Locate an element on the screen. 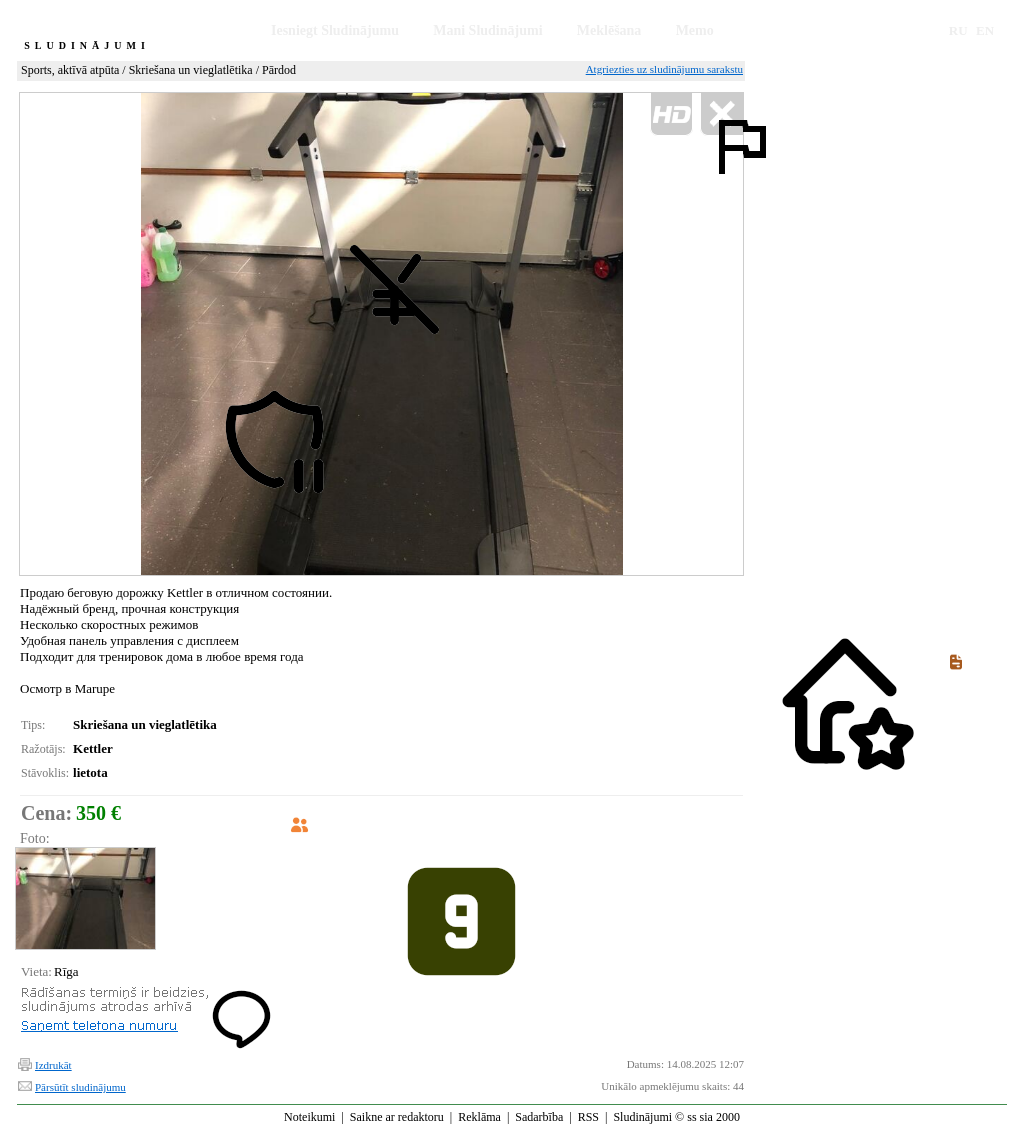 The width and height of the screenshot is (1024, 1130). view your friends list is located at coordinates (299, 824).